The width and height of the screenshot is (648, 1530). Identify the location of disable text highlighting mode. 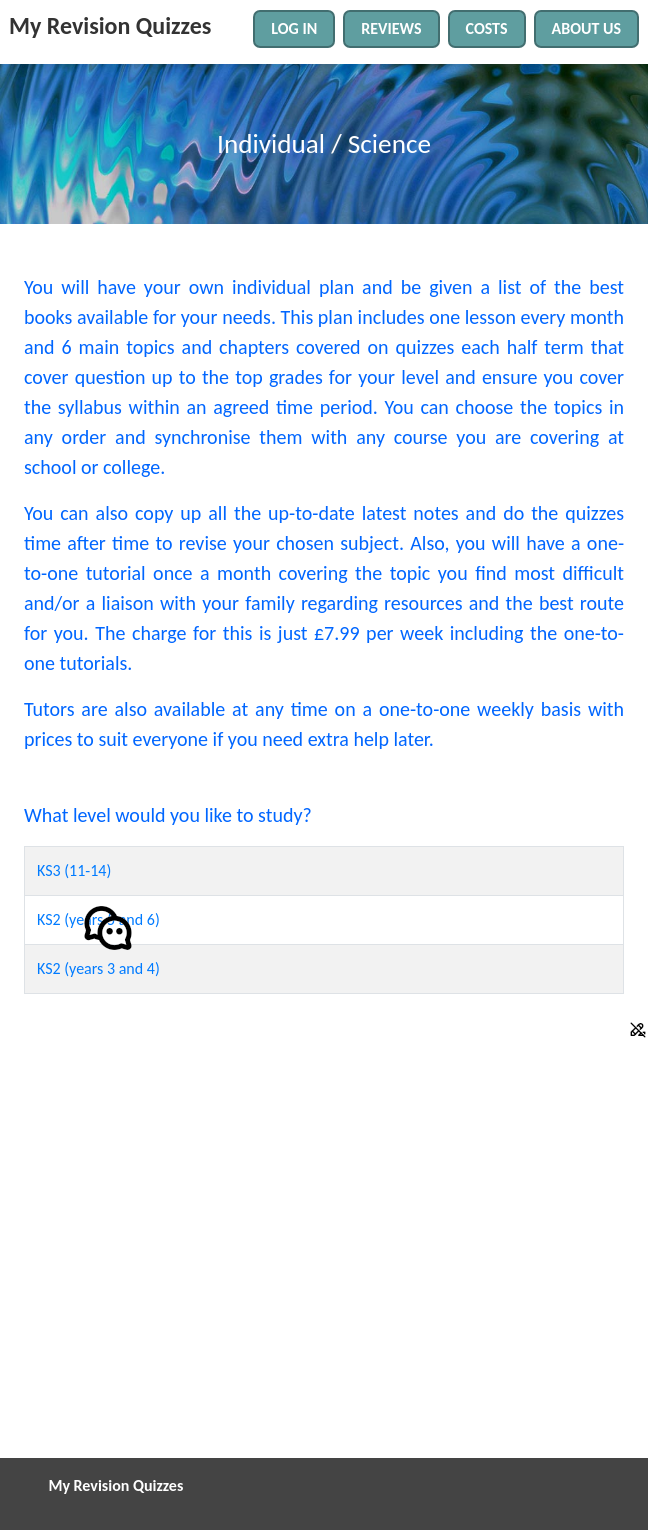
(638, 1030).